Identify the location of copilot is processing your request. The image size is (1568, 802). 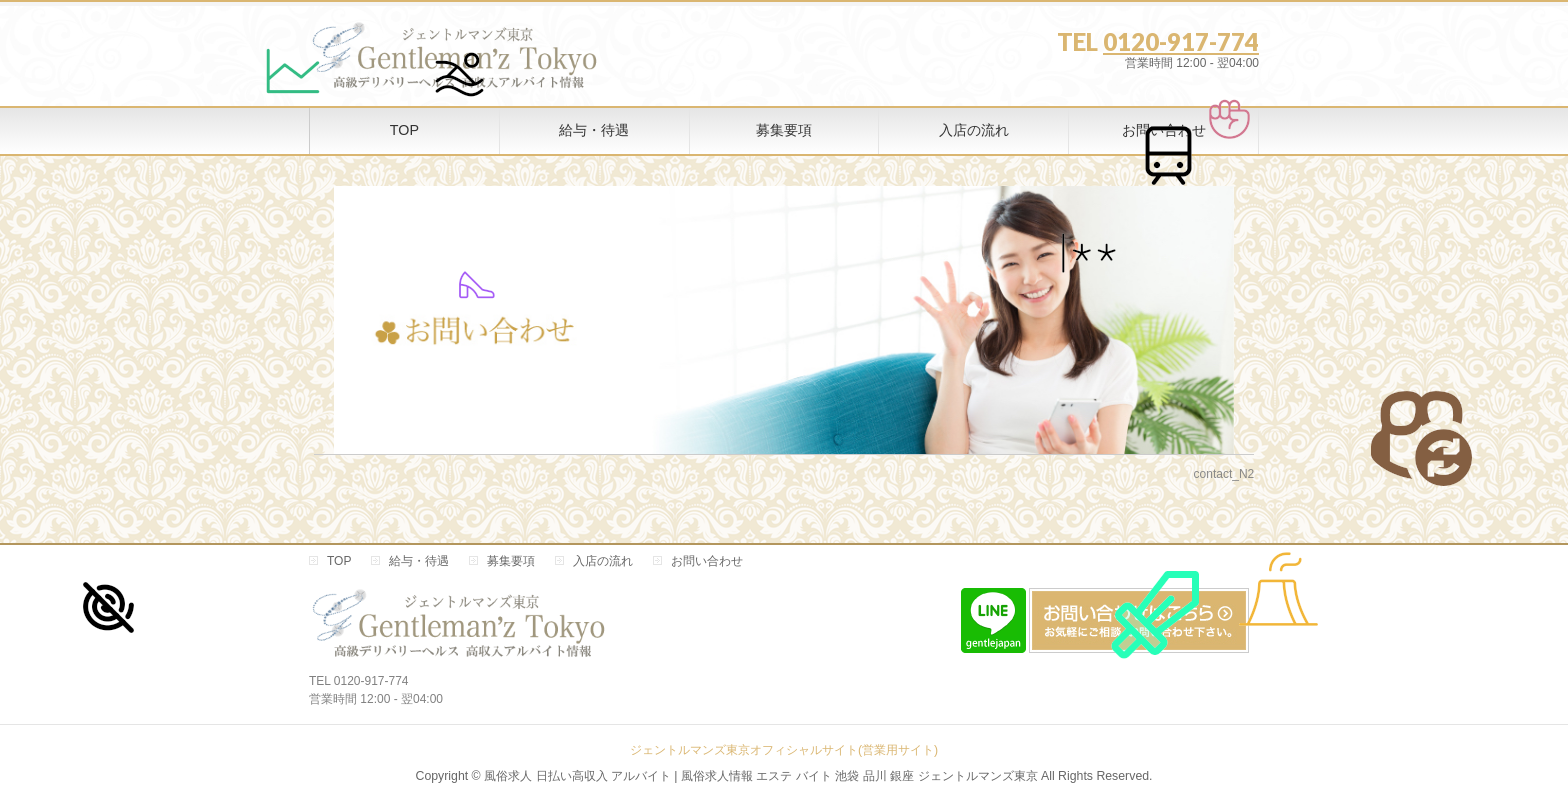
(1421, 435).